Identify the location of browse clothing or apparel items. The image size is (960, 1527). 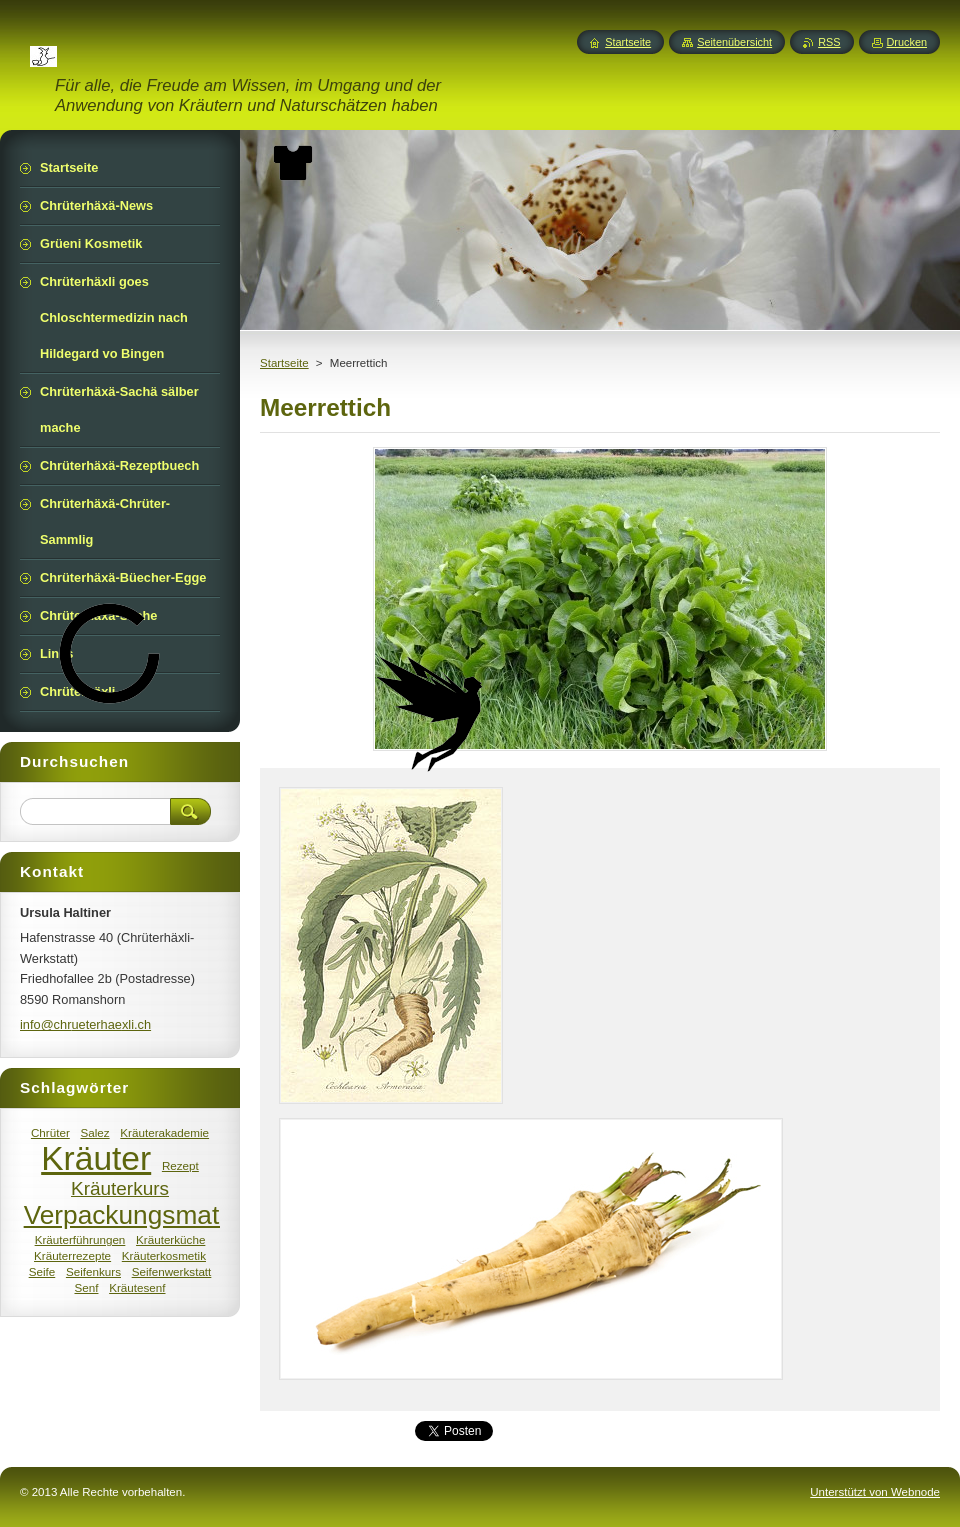
(293, 163).